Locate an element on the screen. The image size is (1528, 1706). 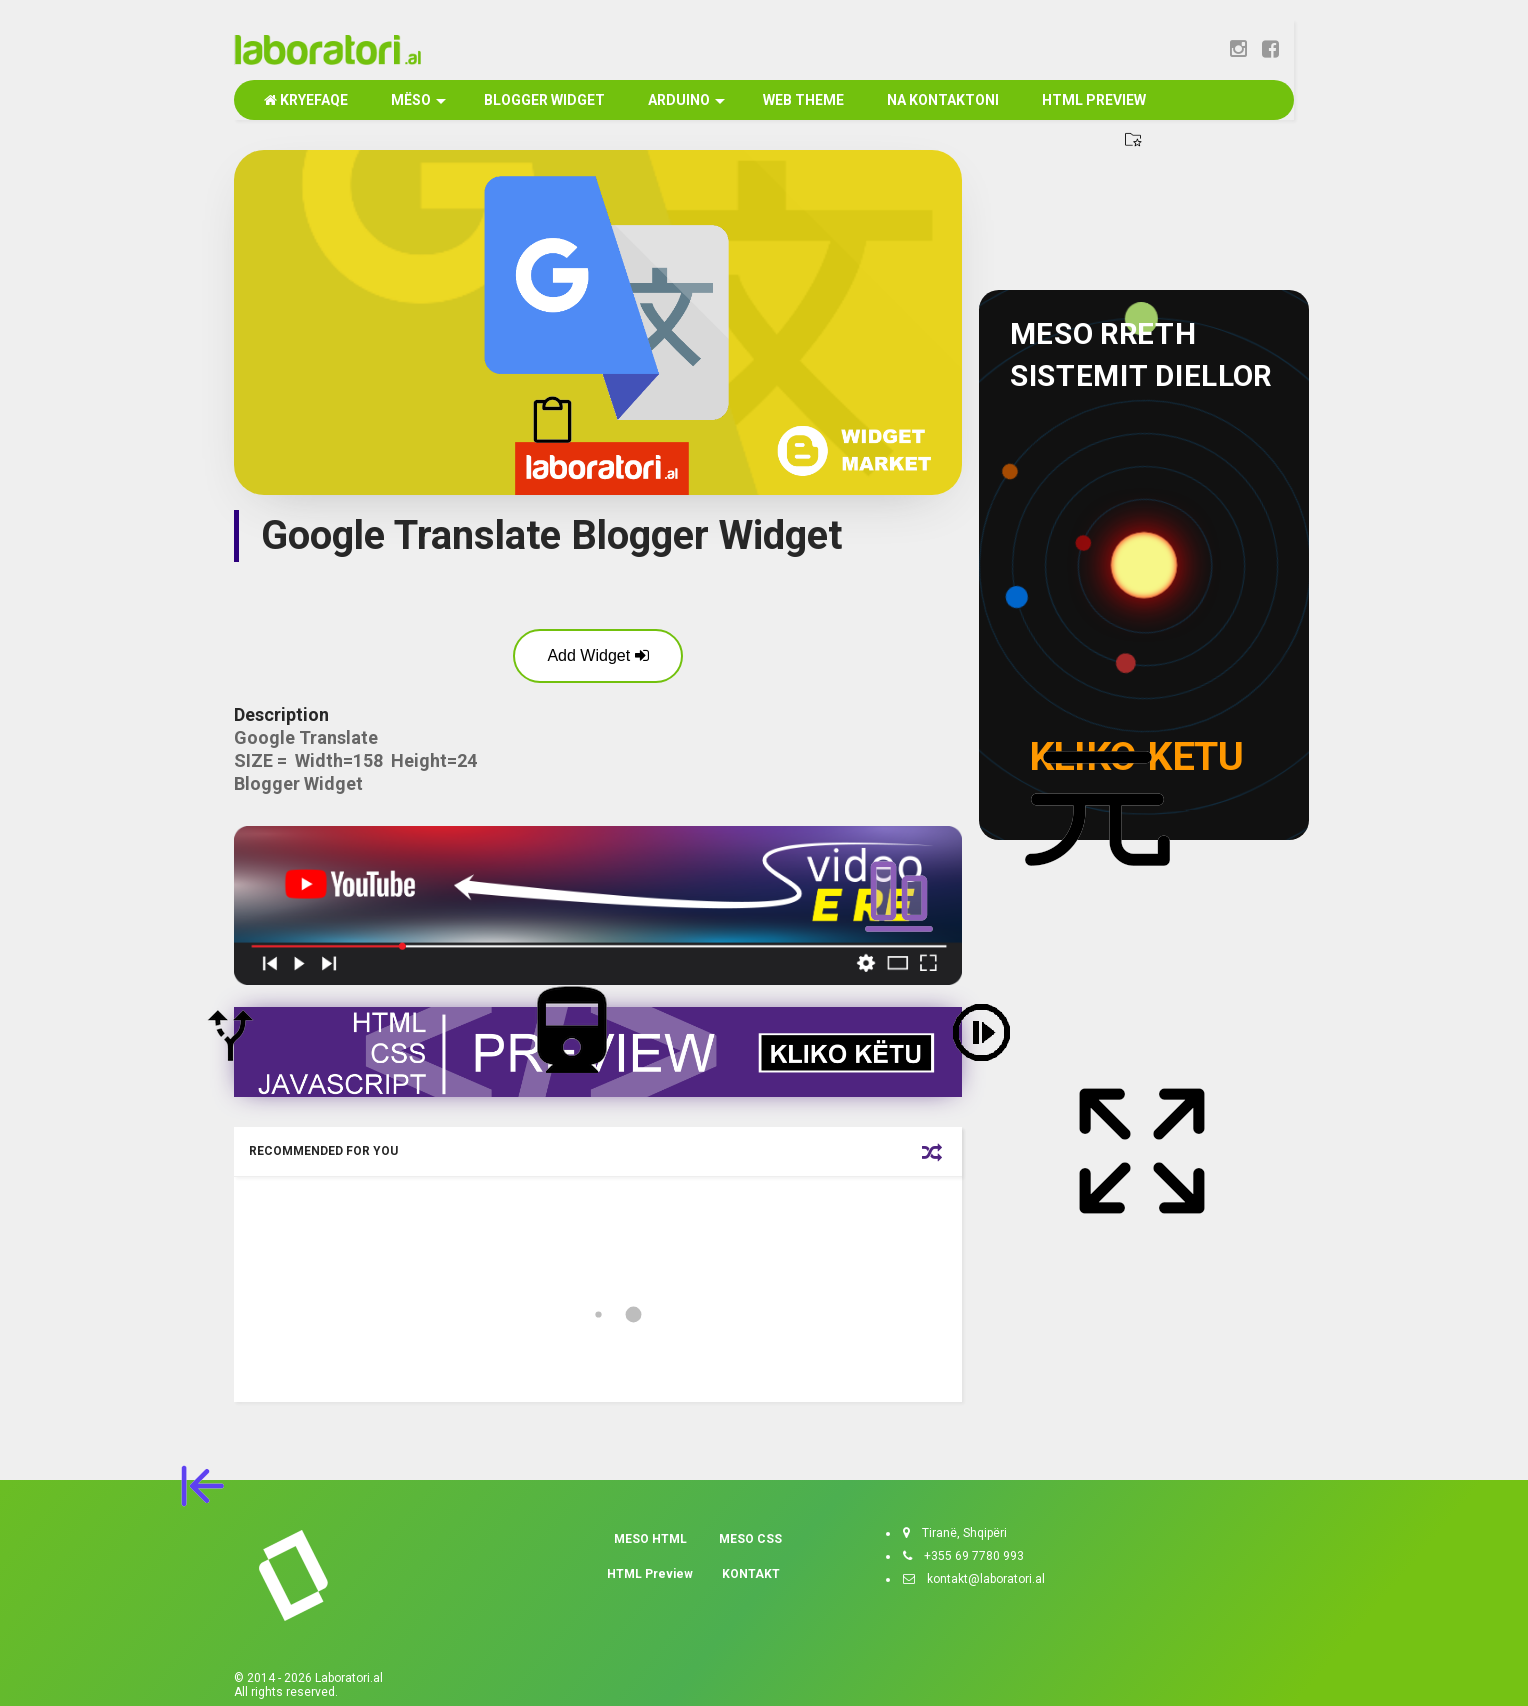
view prices in chinese yuan is located at coordinates (1097, 811).